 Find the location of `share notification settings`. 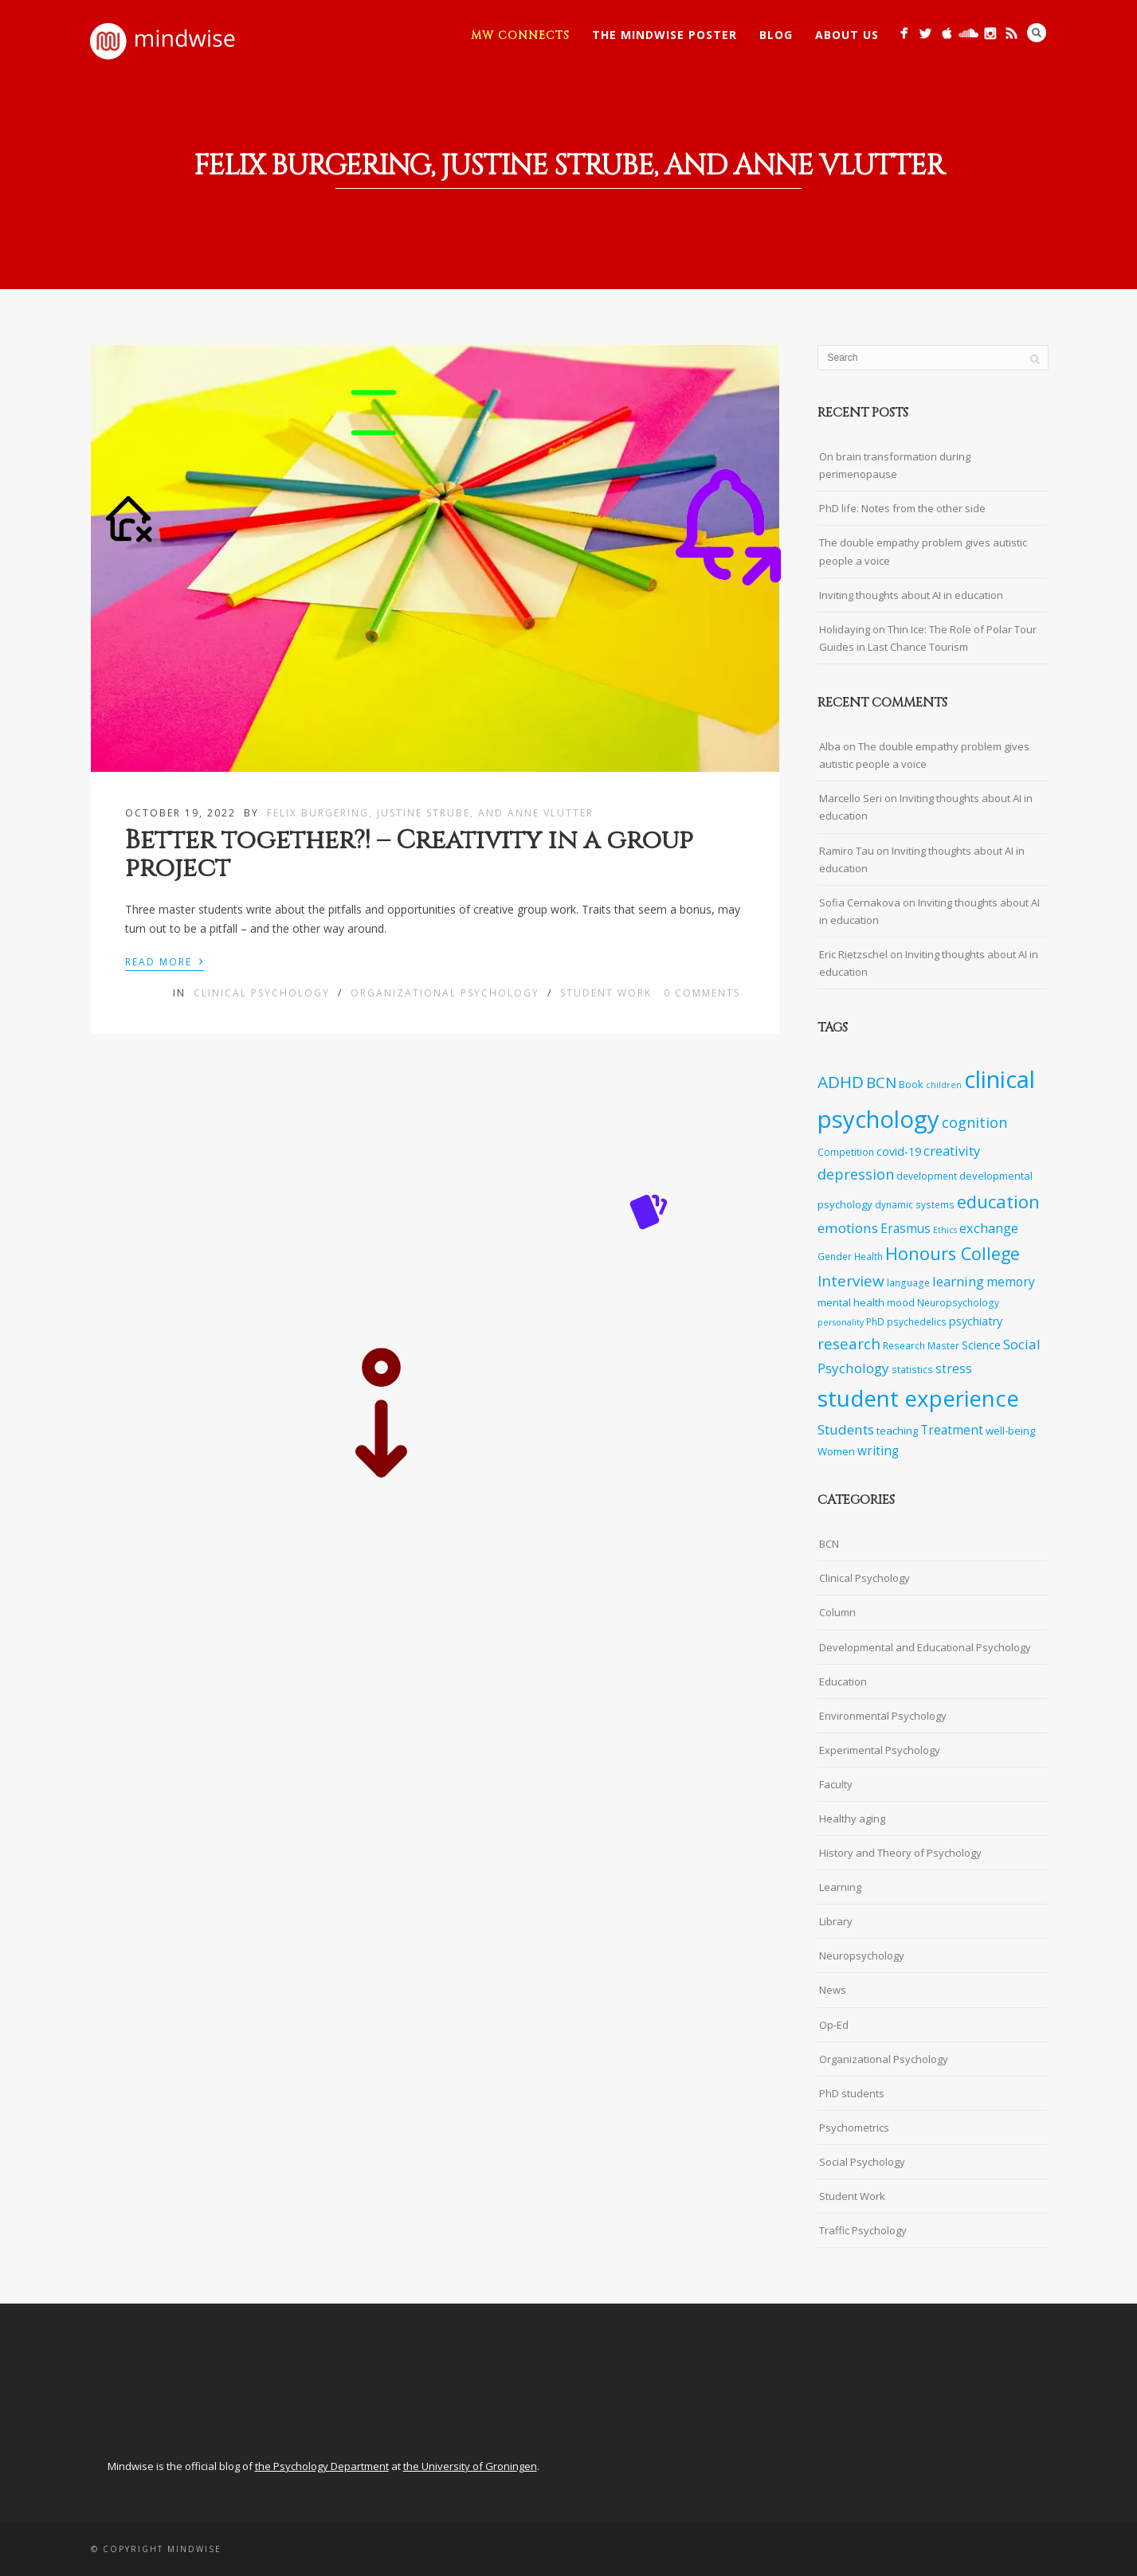

share notification settings is located at coordinates (725, 524).